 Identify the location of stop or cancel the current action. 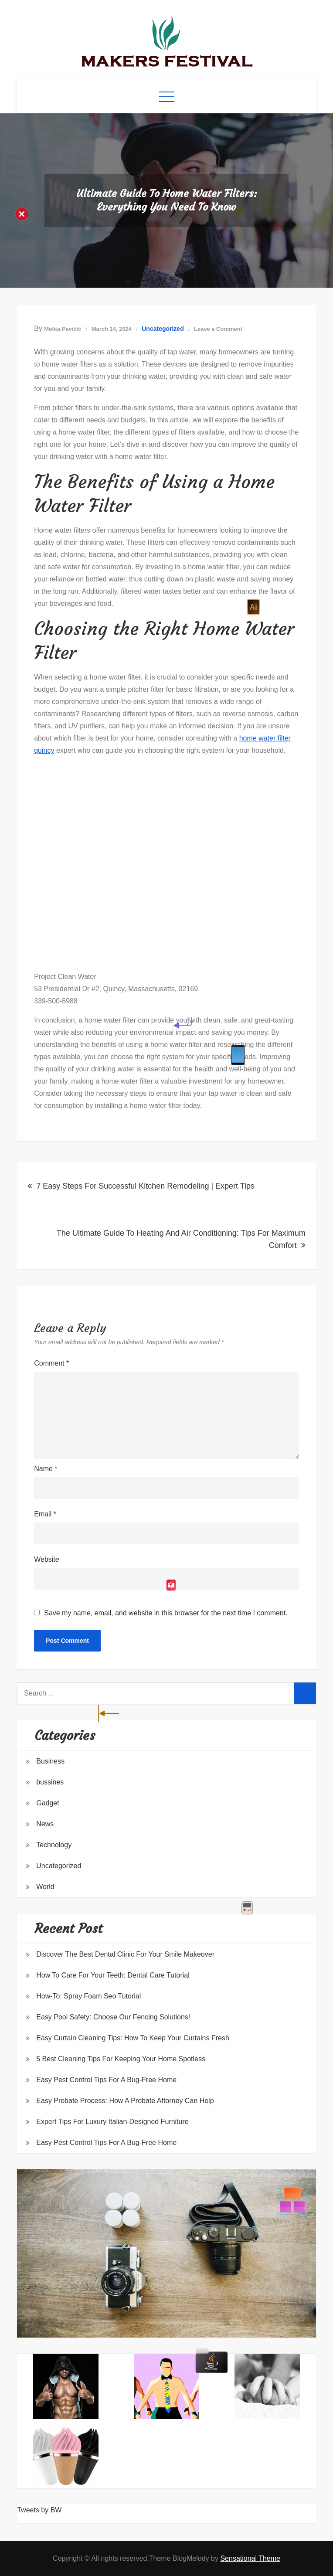
(22, 214).